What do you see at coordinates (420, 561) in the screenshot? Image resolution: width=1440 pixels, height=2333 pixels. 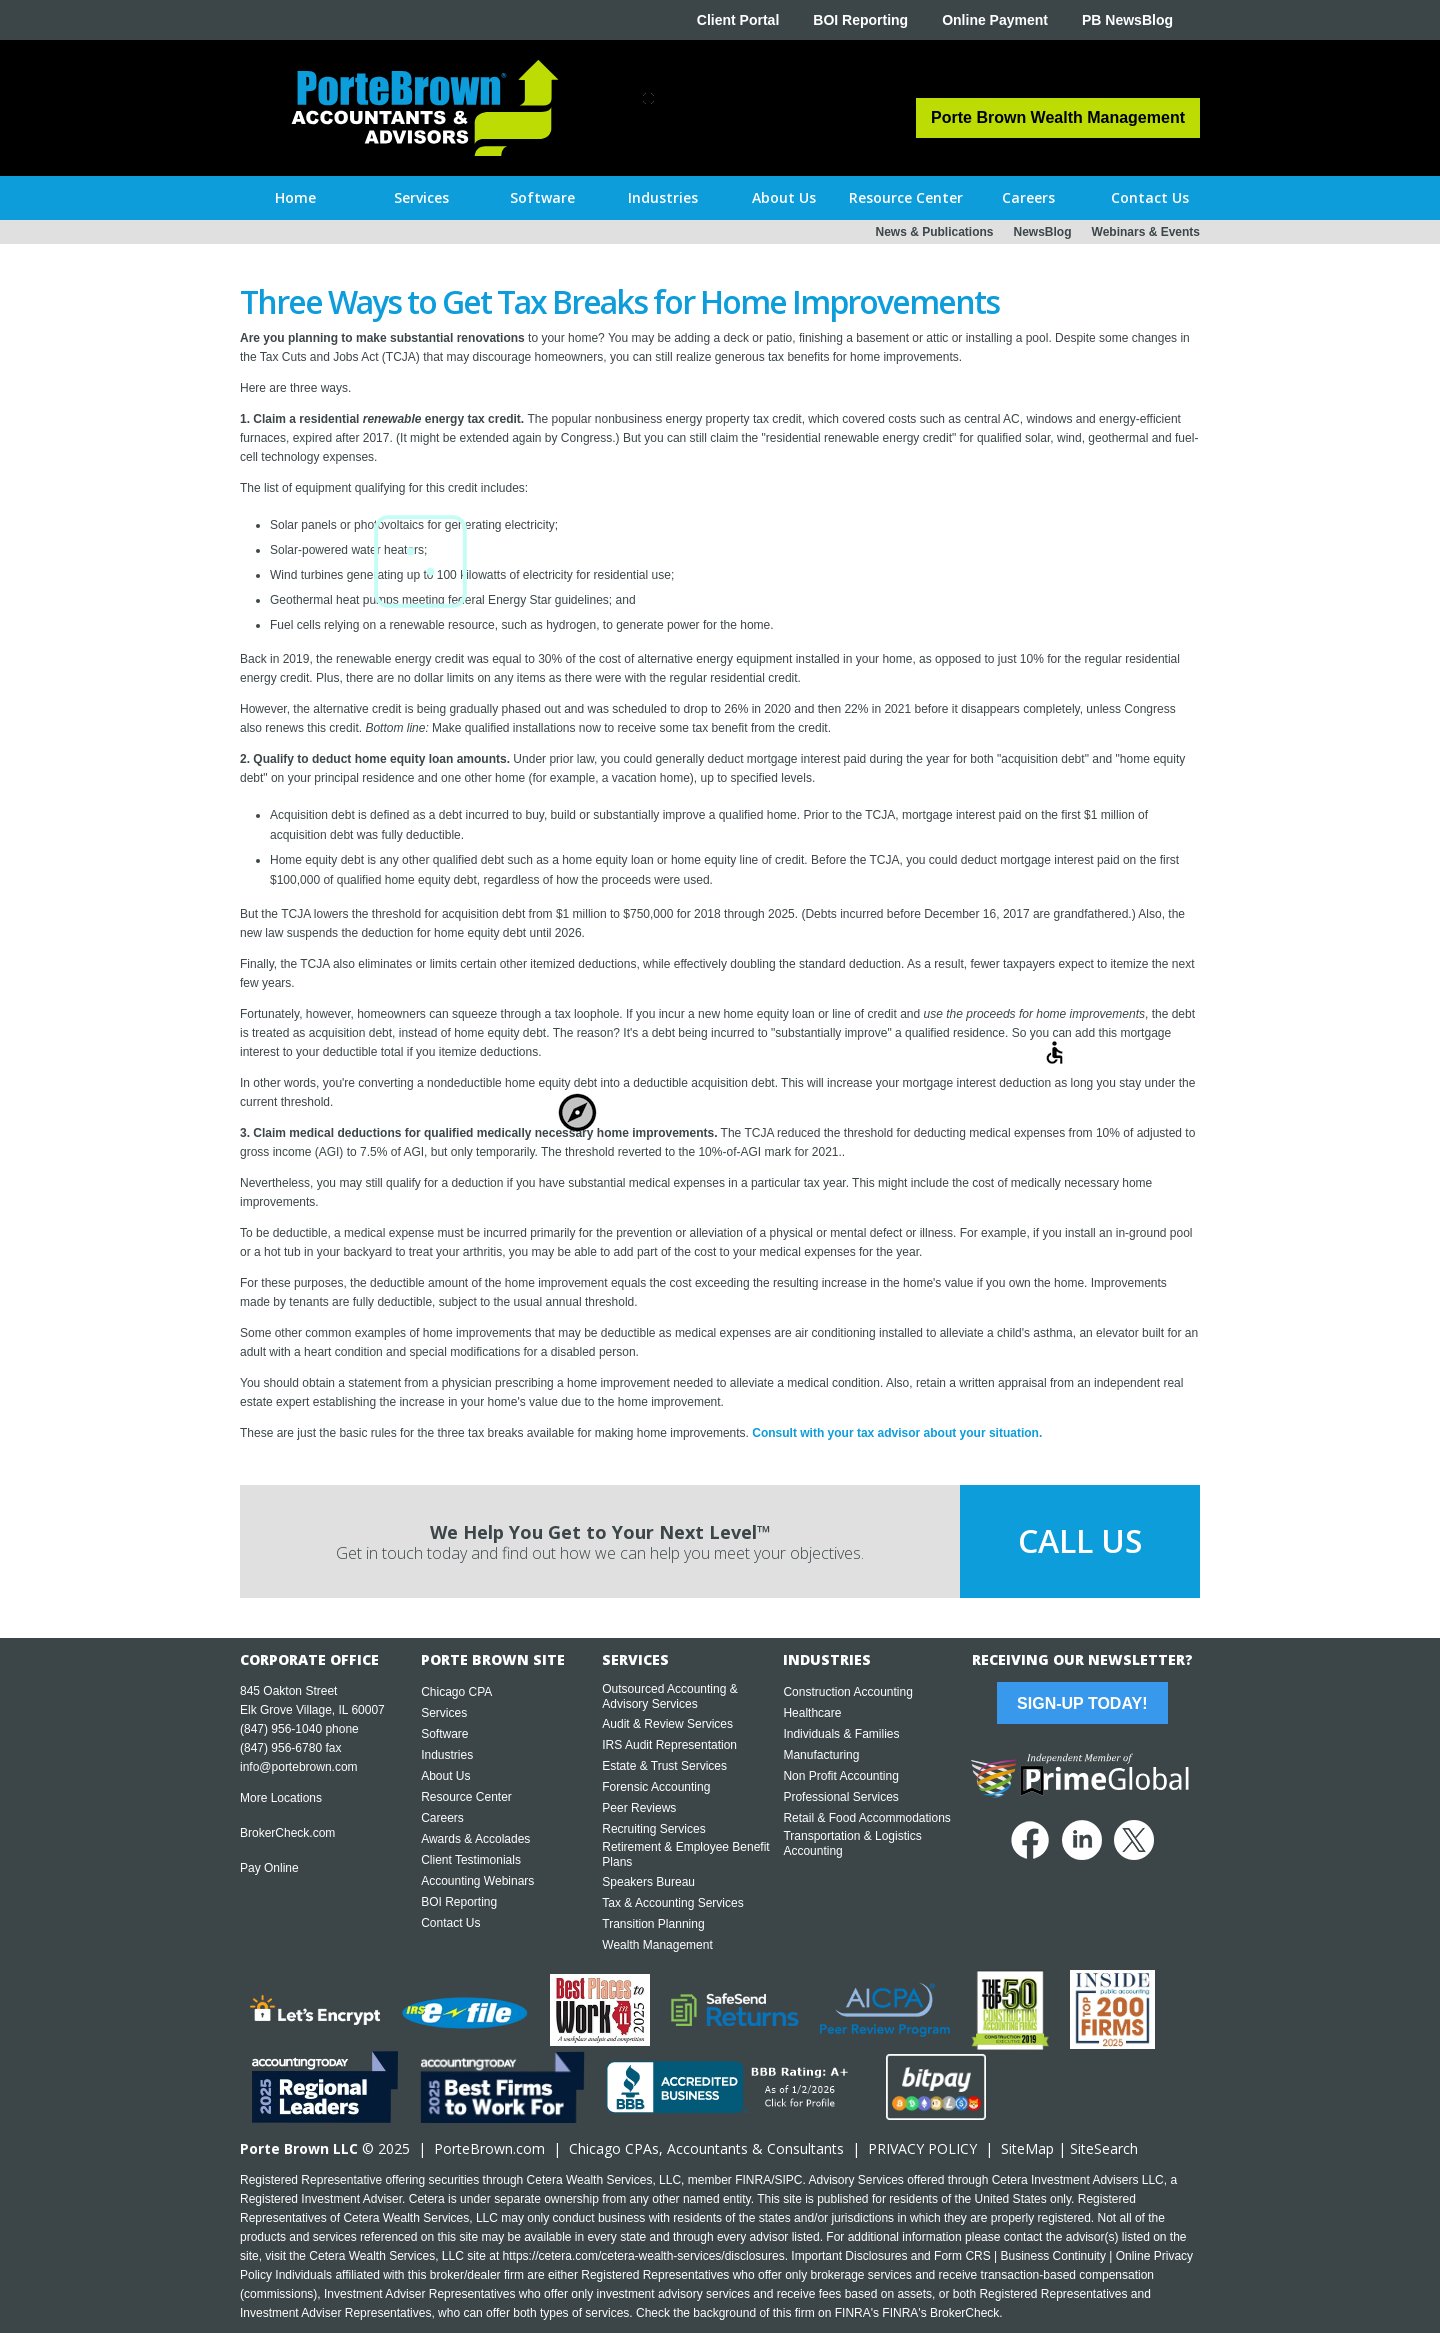 I see `roll dice or generate random number` at bounding box center [420, 561].